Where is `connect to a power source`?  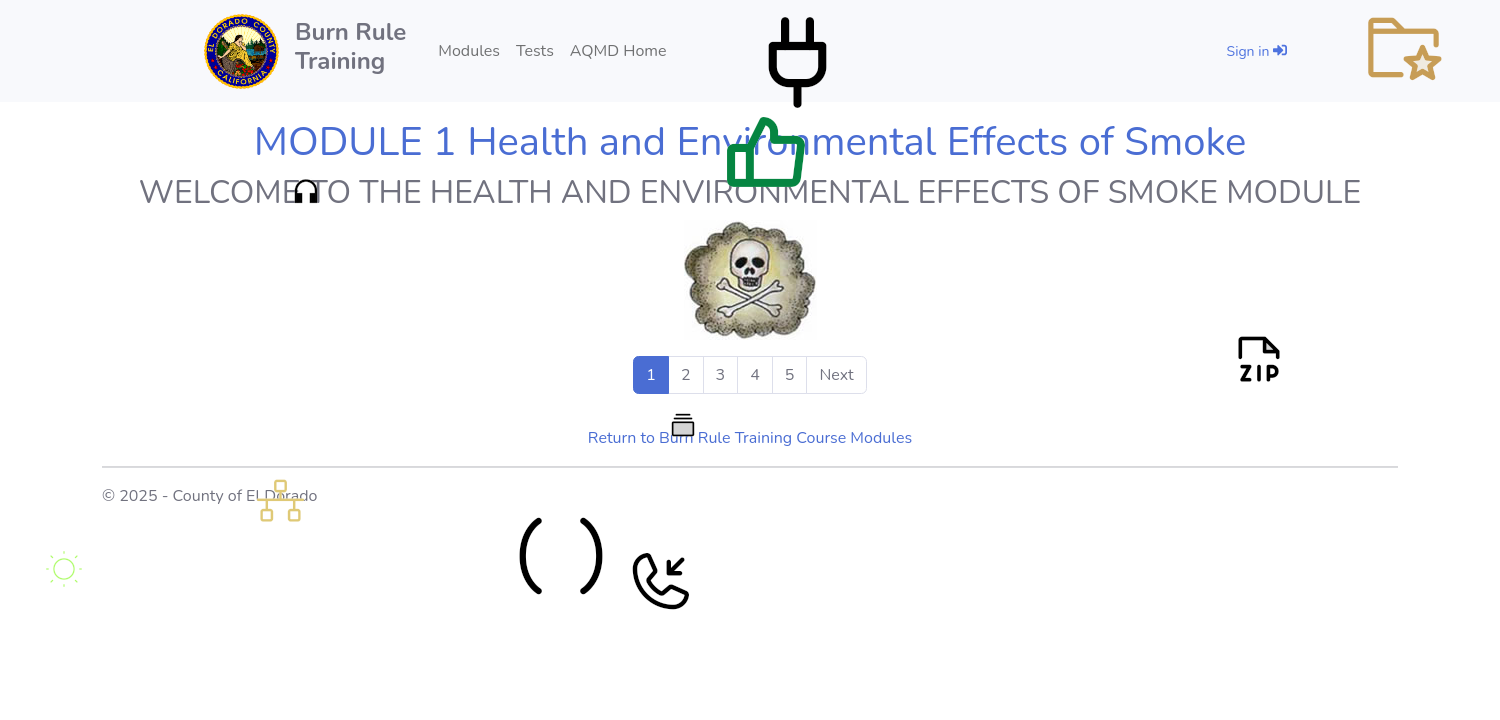 connect to a power source is located at coordinates (797, 62).